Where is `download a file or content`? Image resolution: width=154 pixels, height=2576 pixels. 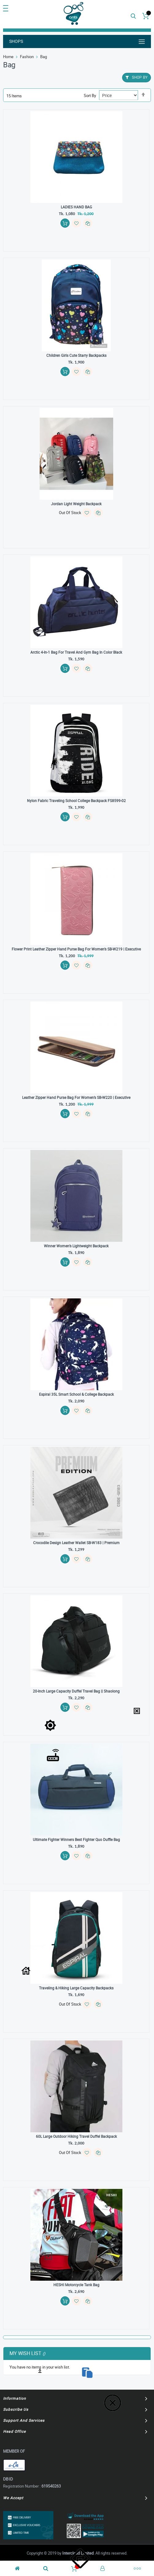 download a file or content is located at coordinates (40, 2371).